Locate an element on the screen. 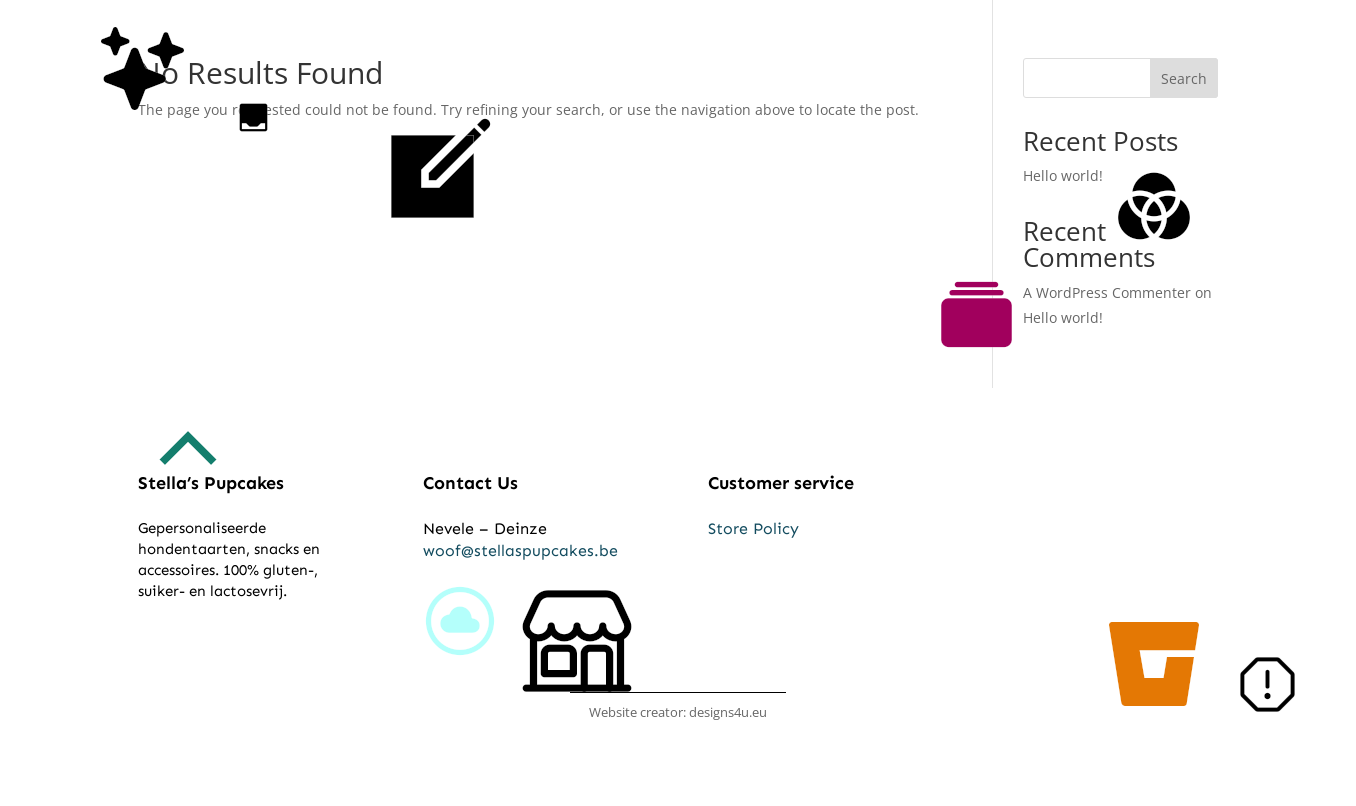 This screenshot has height=806, width=1356. access cloud storage is located at coordinates (460, 621).